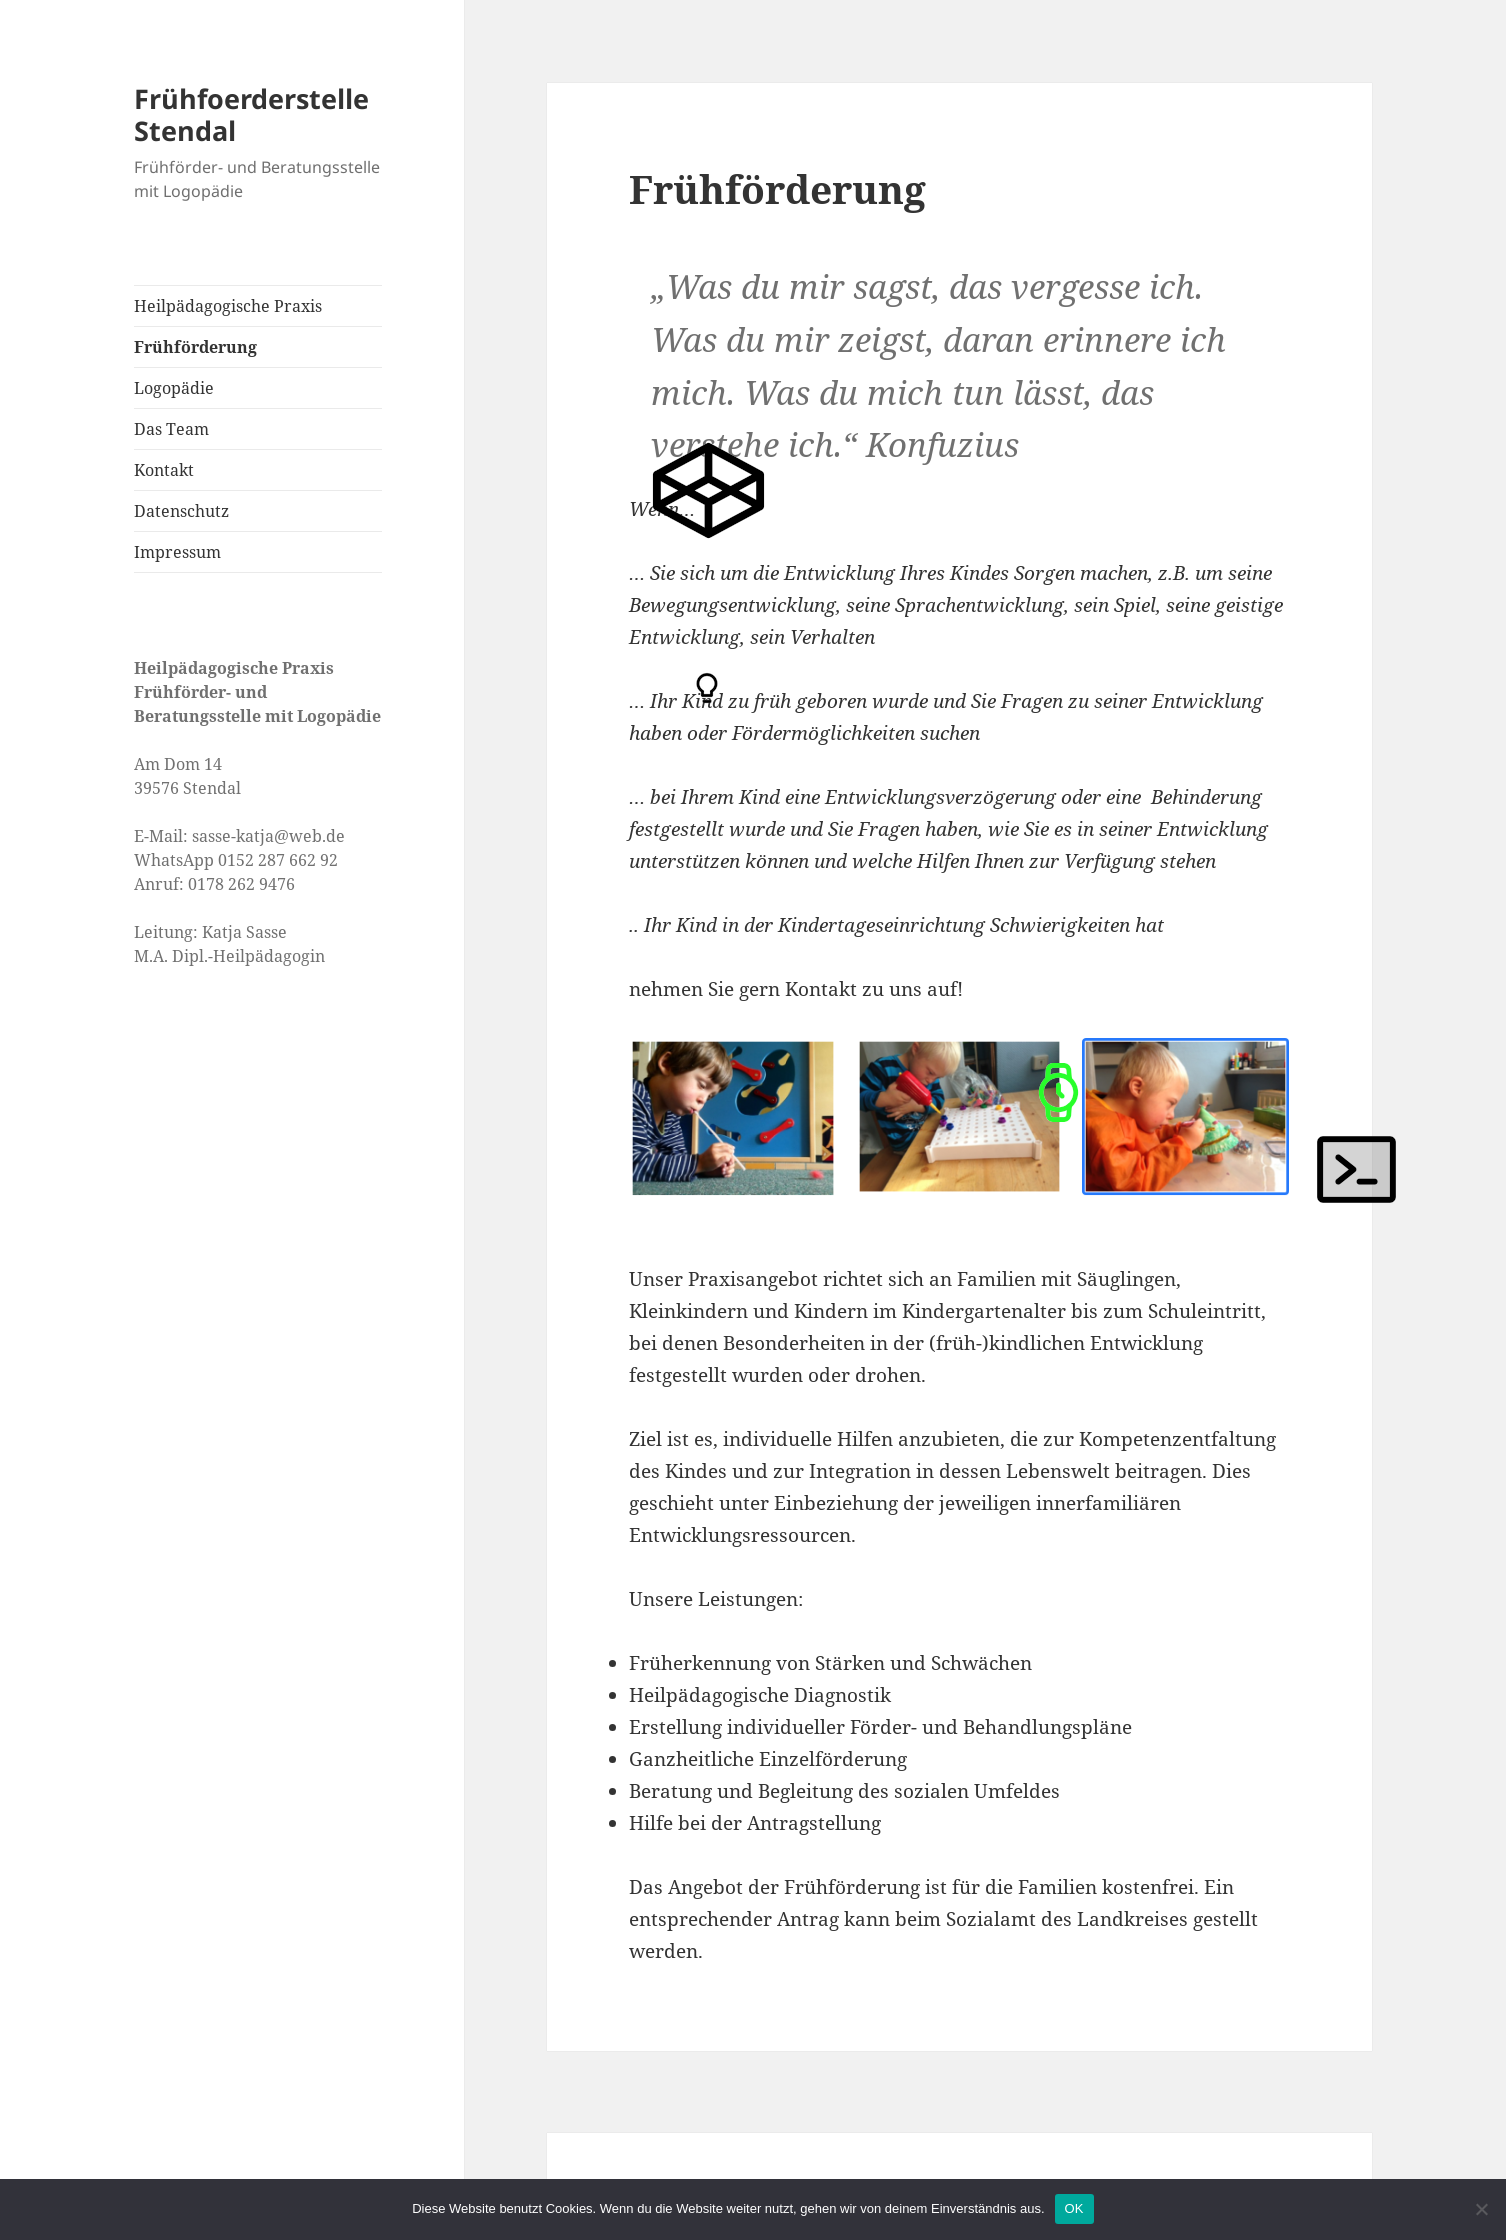 The width and height of the screenshot is (1506, 2240). Describe the element at coordinates (1058, 1092) in the screenshot. I see `view time or clock settings` at that location.